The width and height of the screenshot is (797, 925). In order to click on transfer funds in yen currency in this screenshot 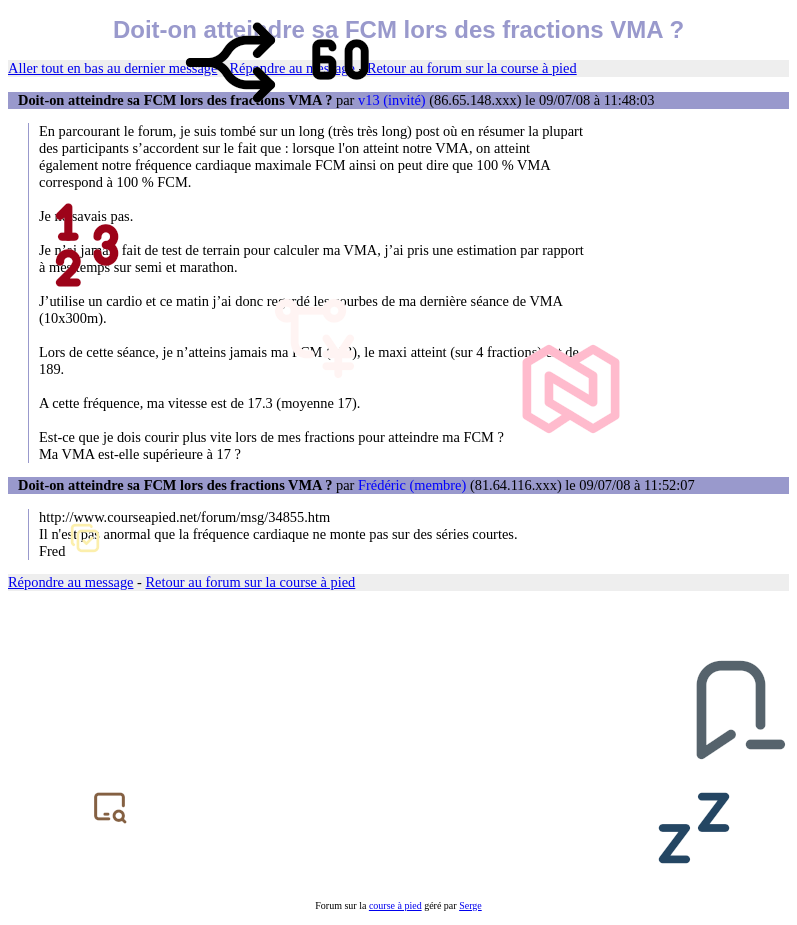, I will do `click(314, 338)`.